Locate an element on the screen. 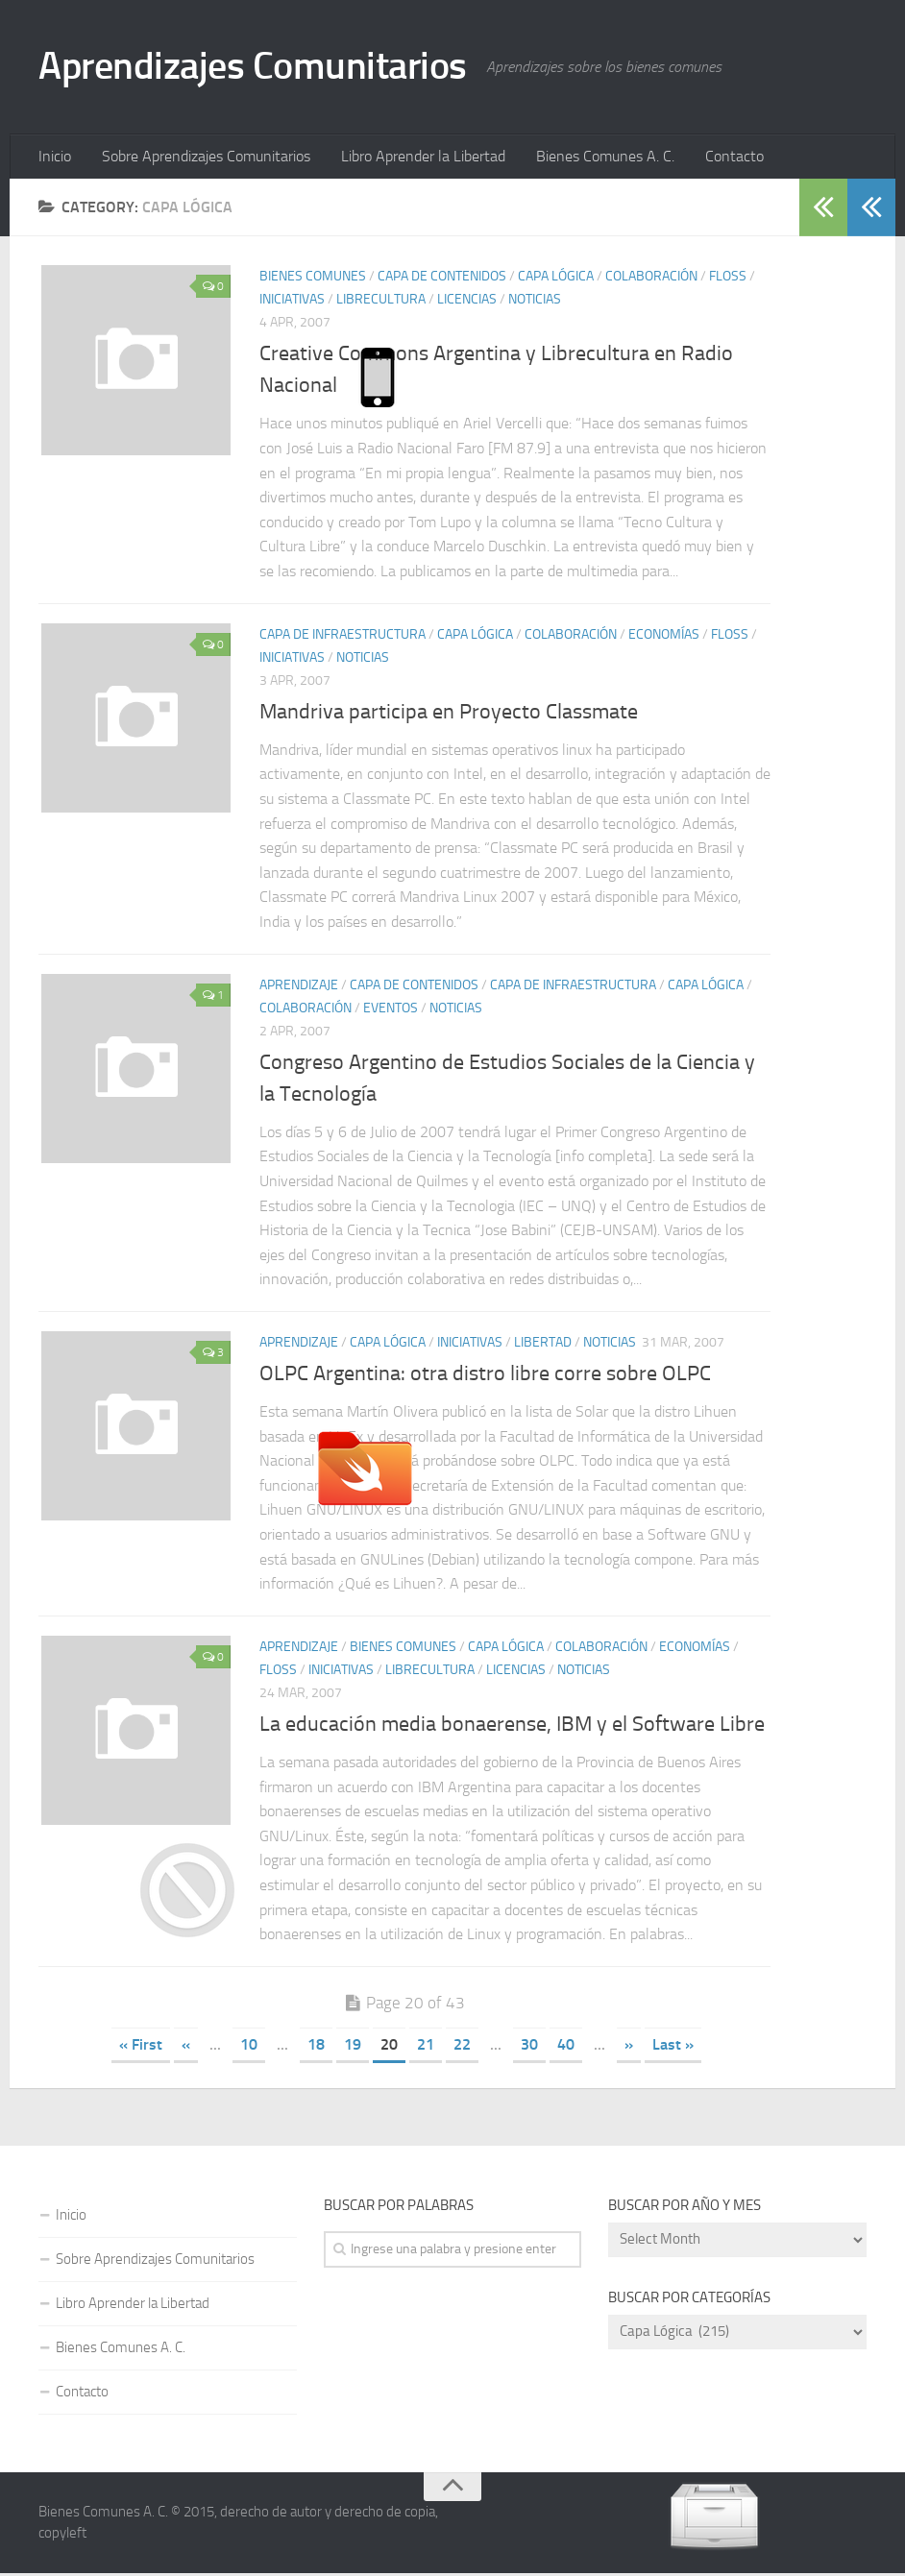 This screenshot has width=905, height=2576. access printer settings is located at coordinates (714, 2516).